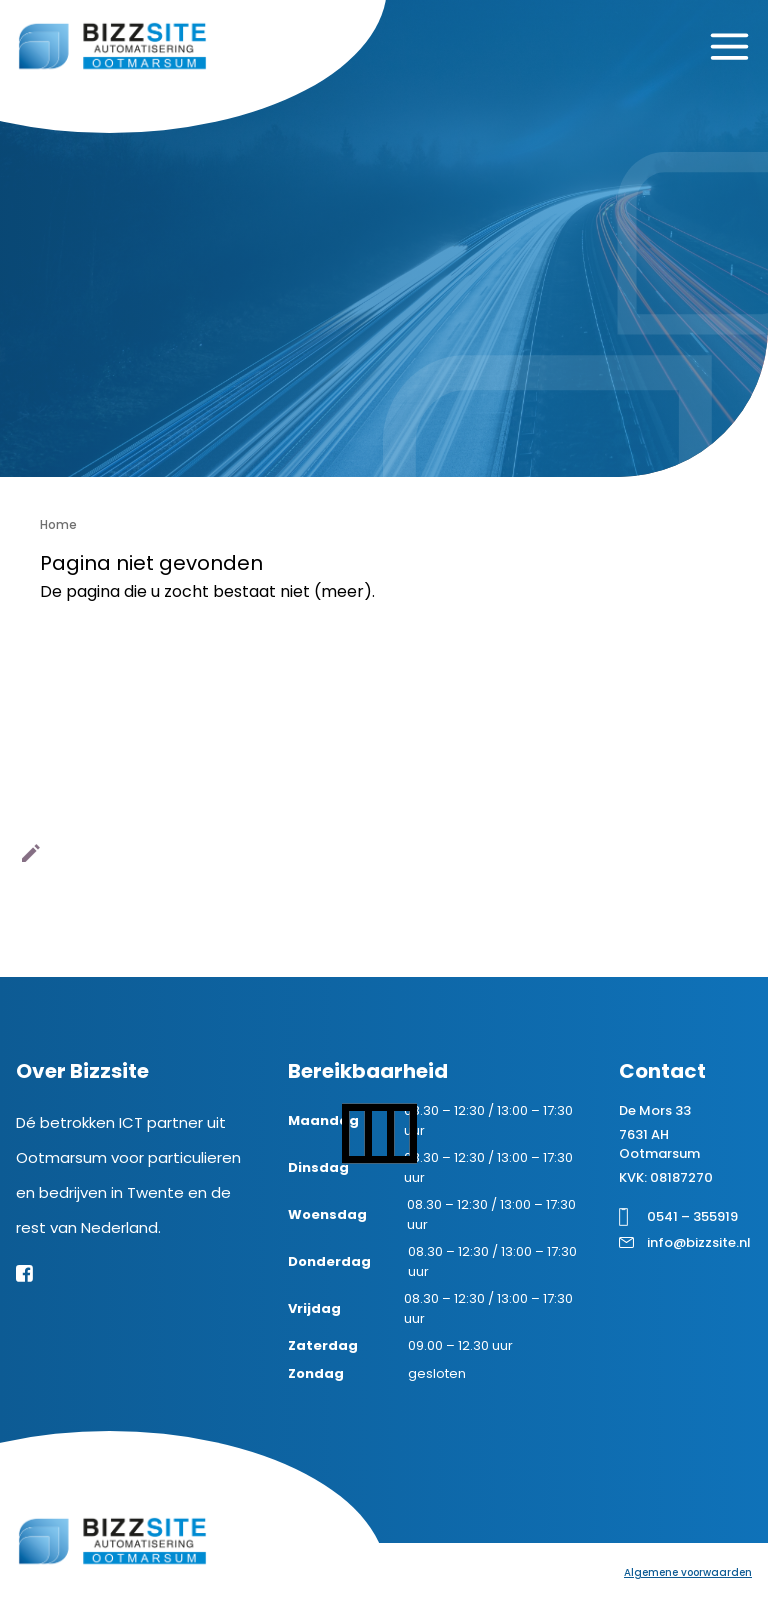 The height and width of the screenshot is (1599, 768). What do you see at coordinates (379, 1133) in the screenshot?
I see `switch to column view layout` at bounding box center [379, 1133].